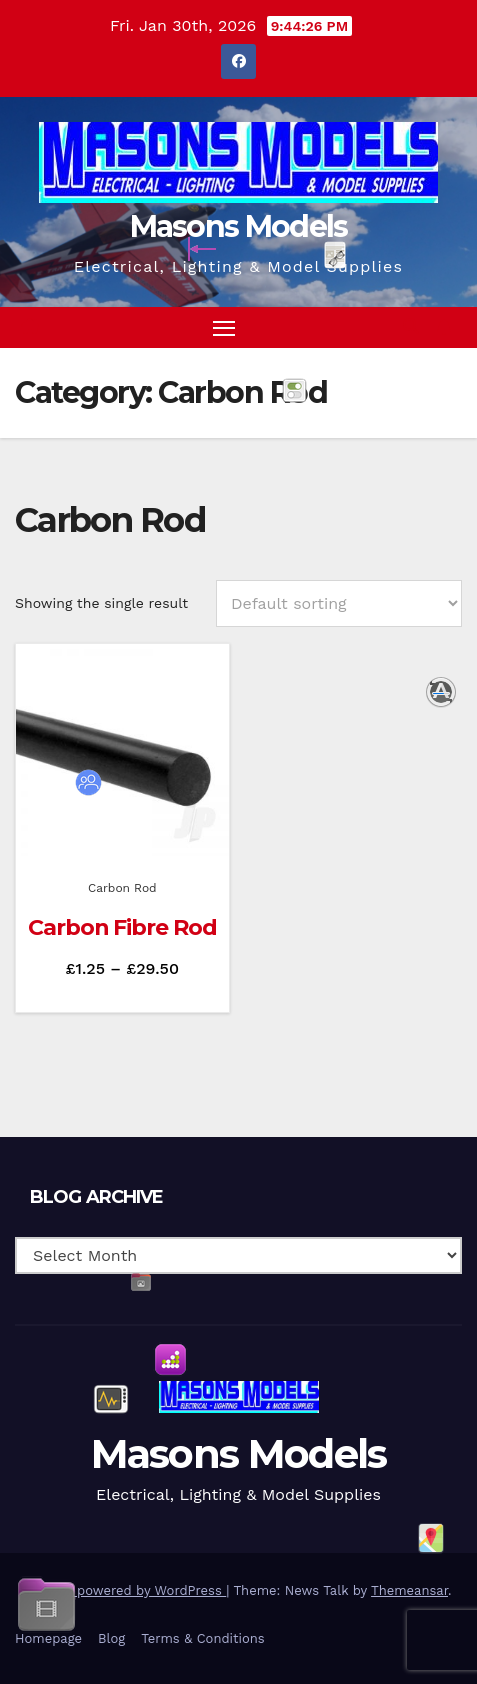 This screenshot has width=477, height=1684. What do you see at coordinates (88, 782) in the screenshot?
I see `access user account and personal settings` at bounding box center [88, 782].